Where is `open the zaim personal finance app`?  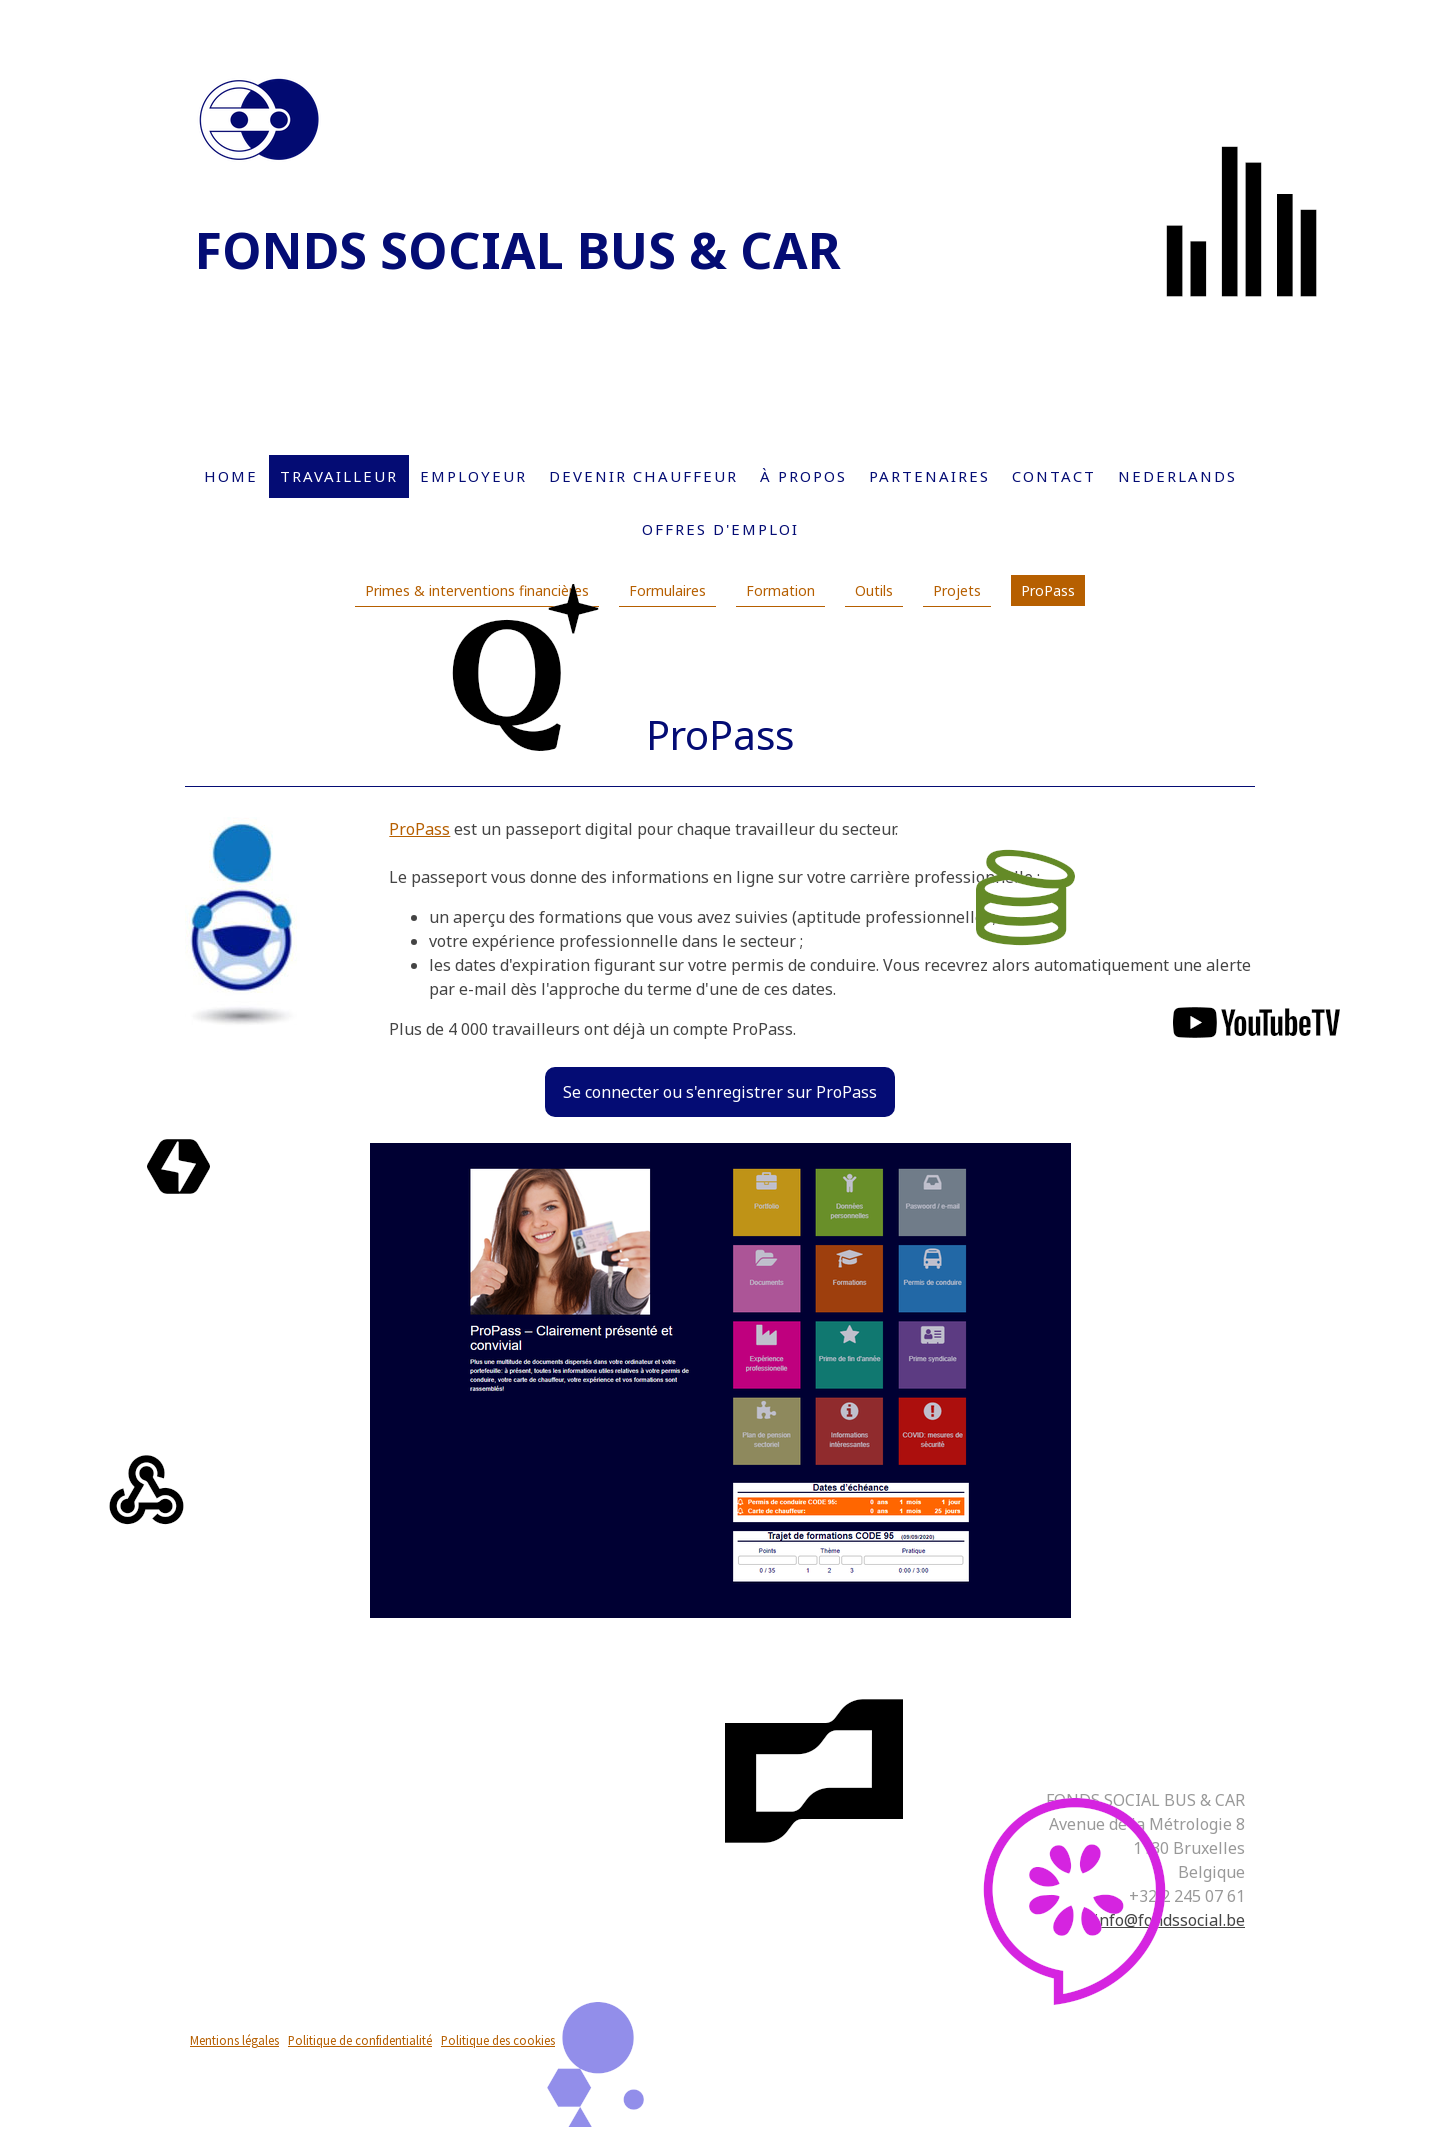 open the zaim personal finance app is located at coordinates (1025, 897).